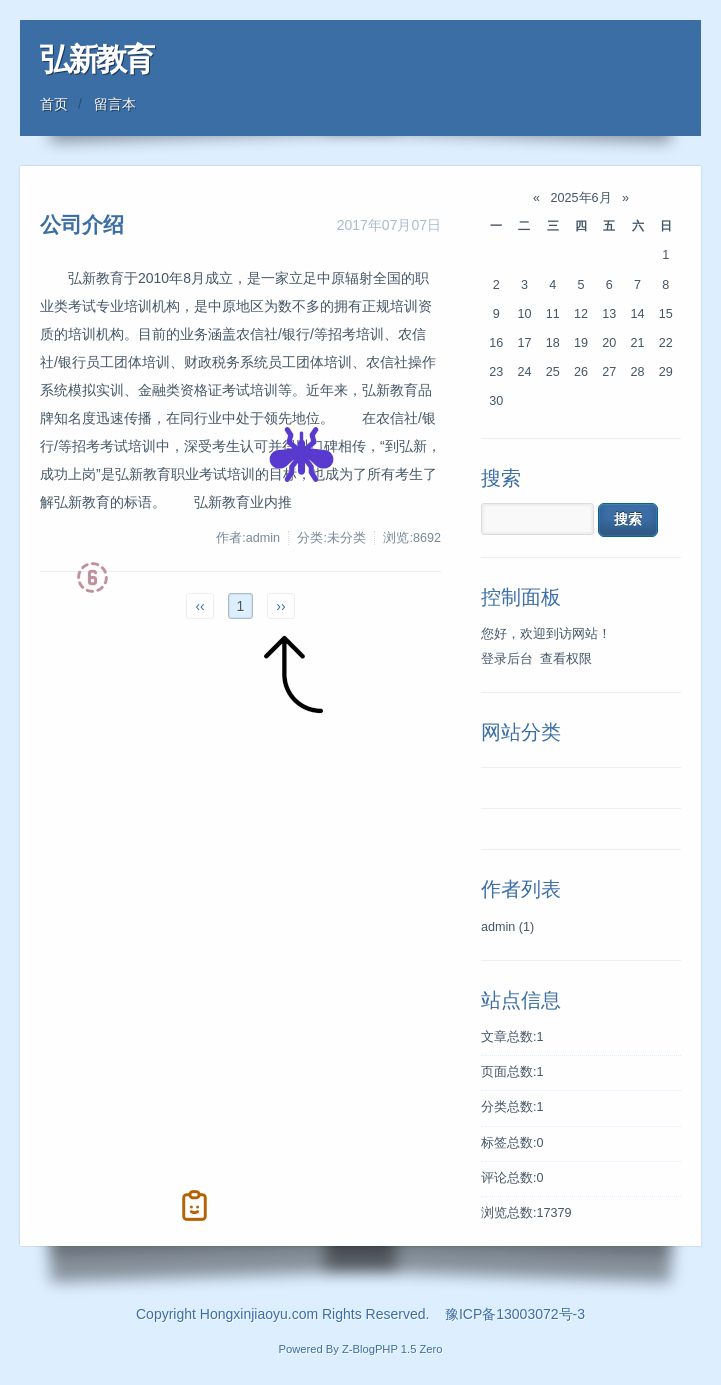 Image resolution: width=721 pixels, height=1385 pixels. Describe the element at coordinates (301, 454) in the screenshot. I see `indicates mosquito or insect activity in the area` at that location.